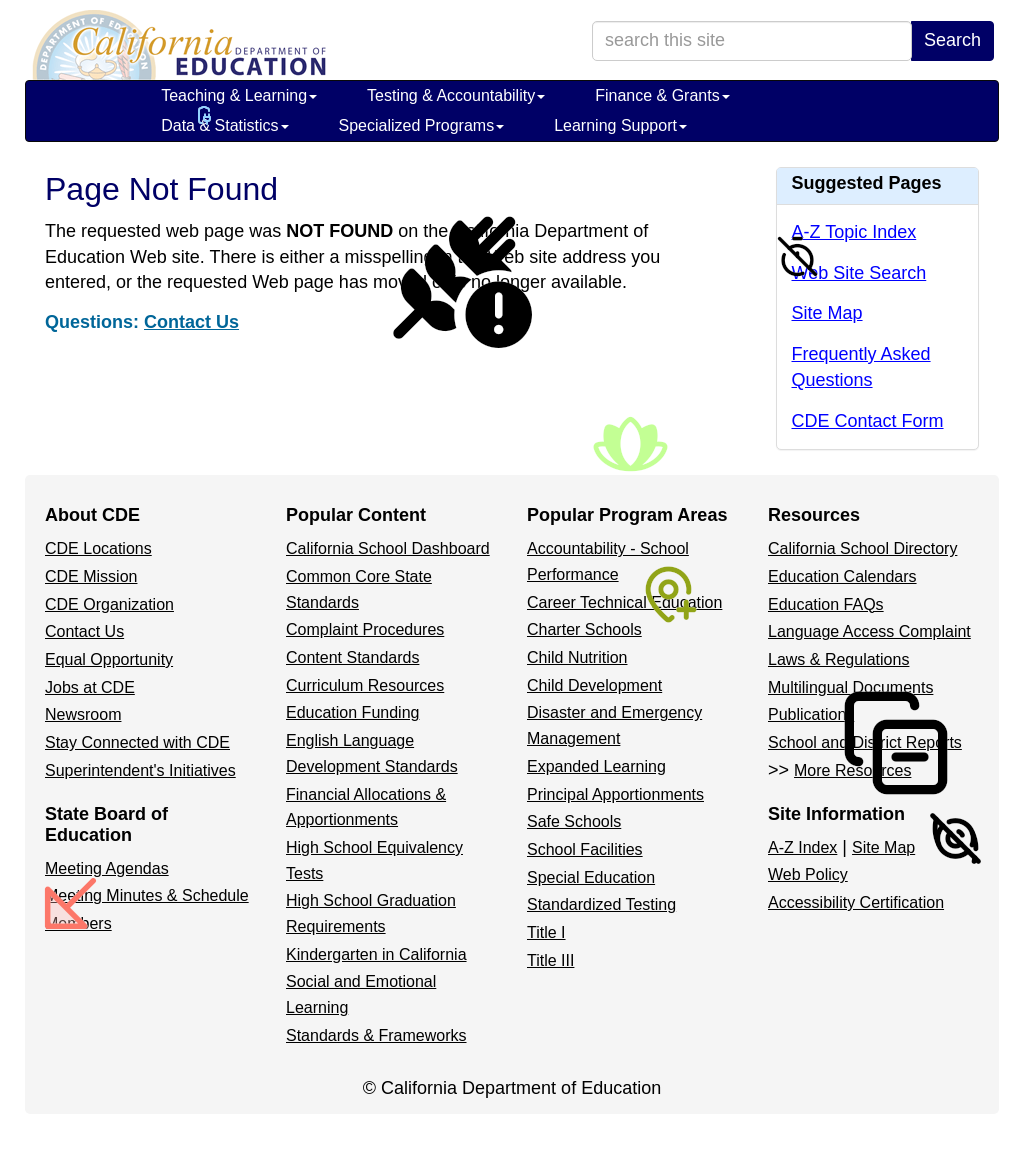 This screenshot has height=1154, width=1024. Describe the element at coordinates (896, 743) in the screenshot. I see `remove item from clipboard` at that location.